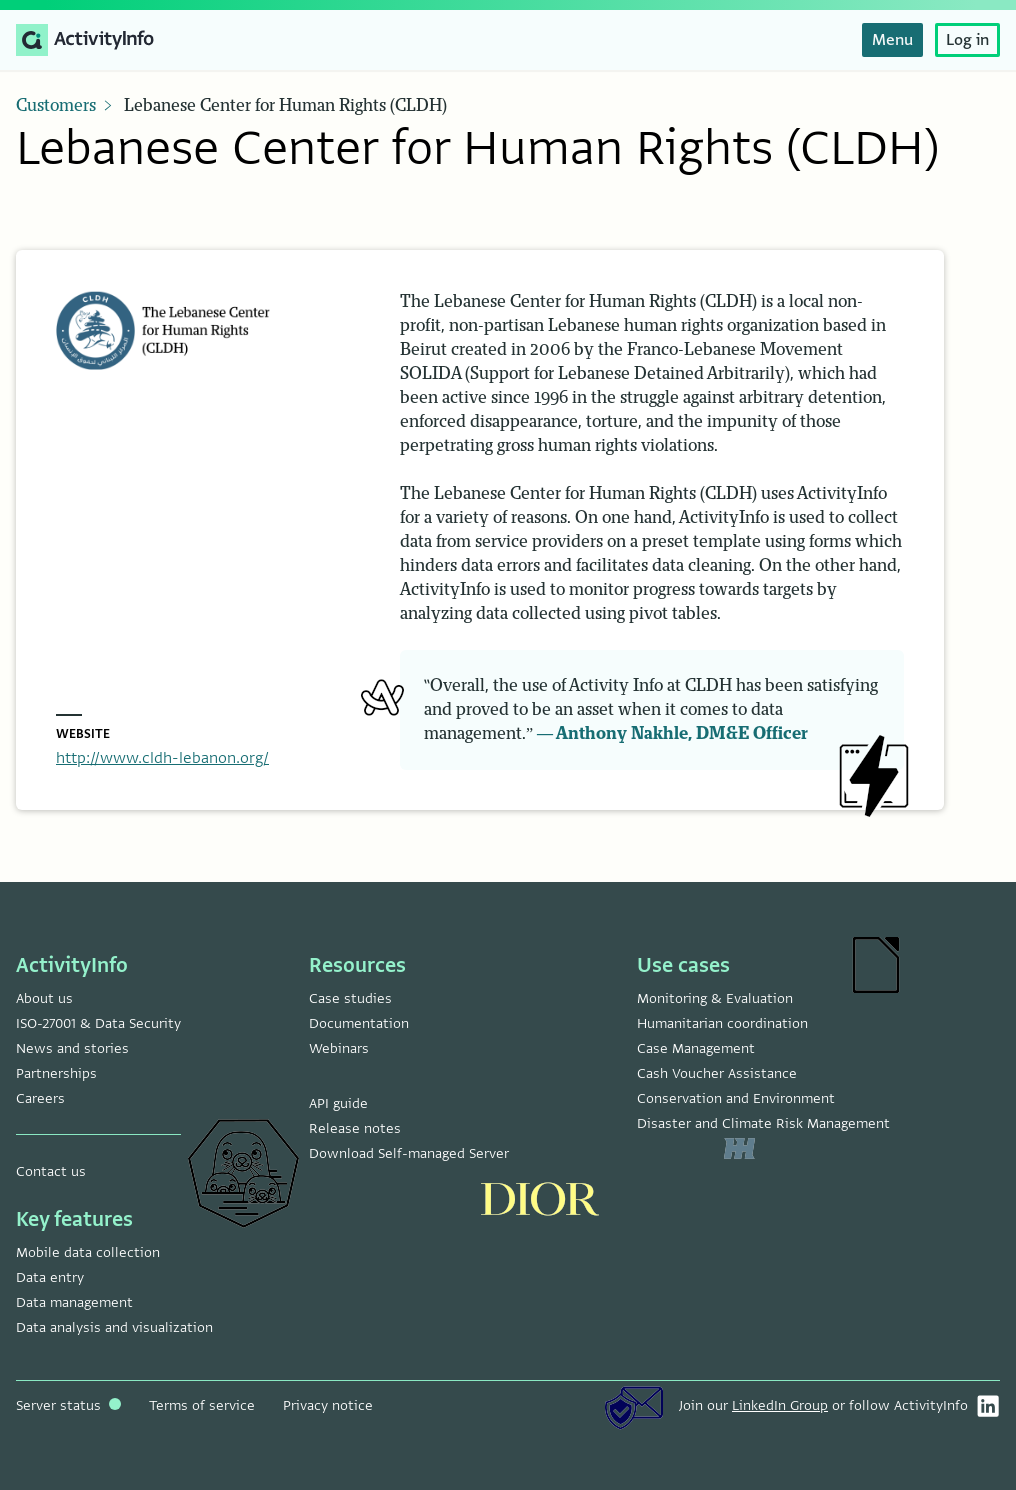 This screenshot has height=1490, width=1016. What do you see at coordinates (739, 1148) in the screenshot?
I see `open the Car Throttle app` at bounding box center [739, 1148].